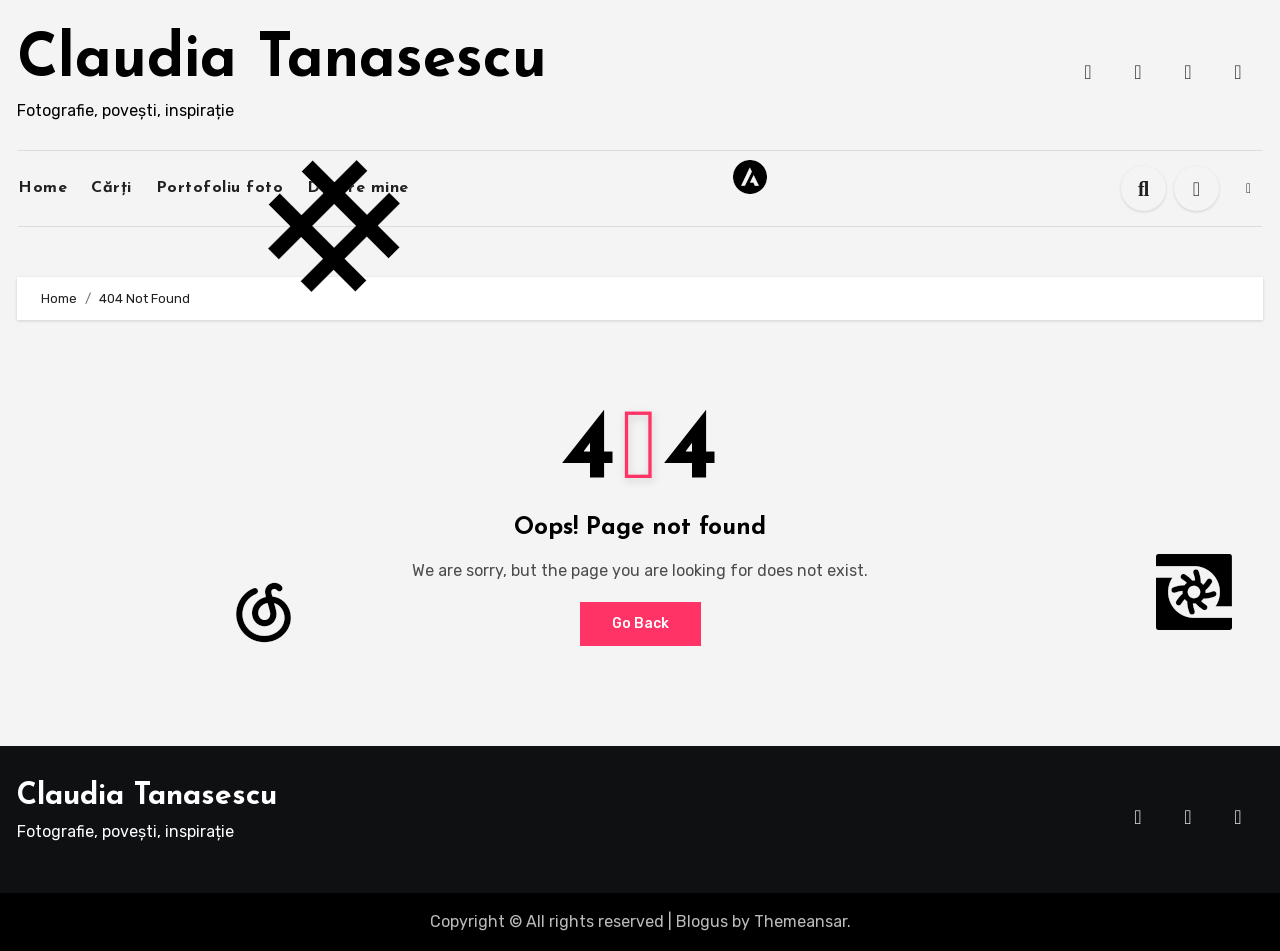 This screenshot has width=1280, height=951. I want to click on open SimpleX messaging app, so click(334, 226).